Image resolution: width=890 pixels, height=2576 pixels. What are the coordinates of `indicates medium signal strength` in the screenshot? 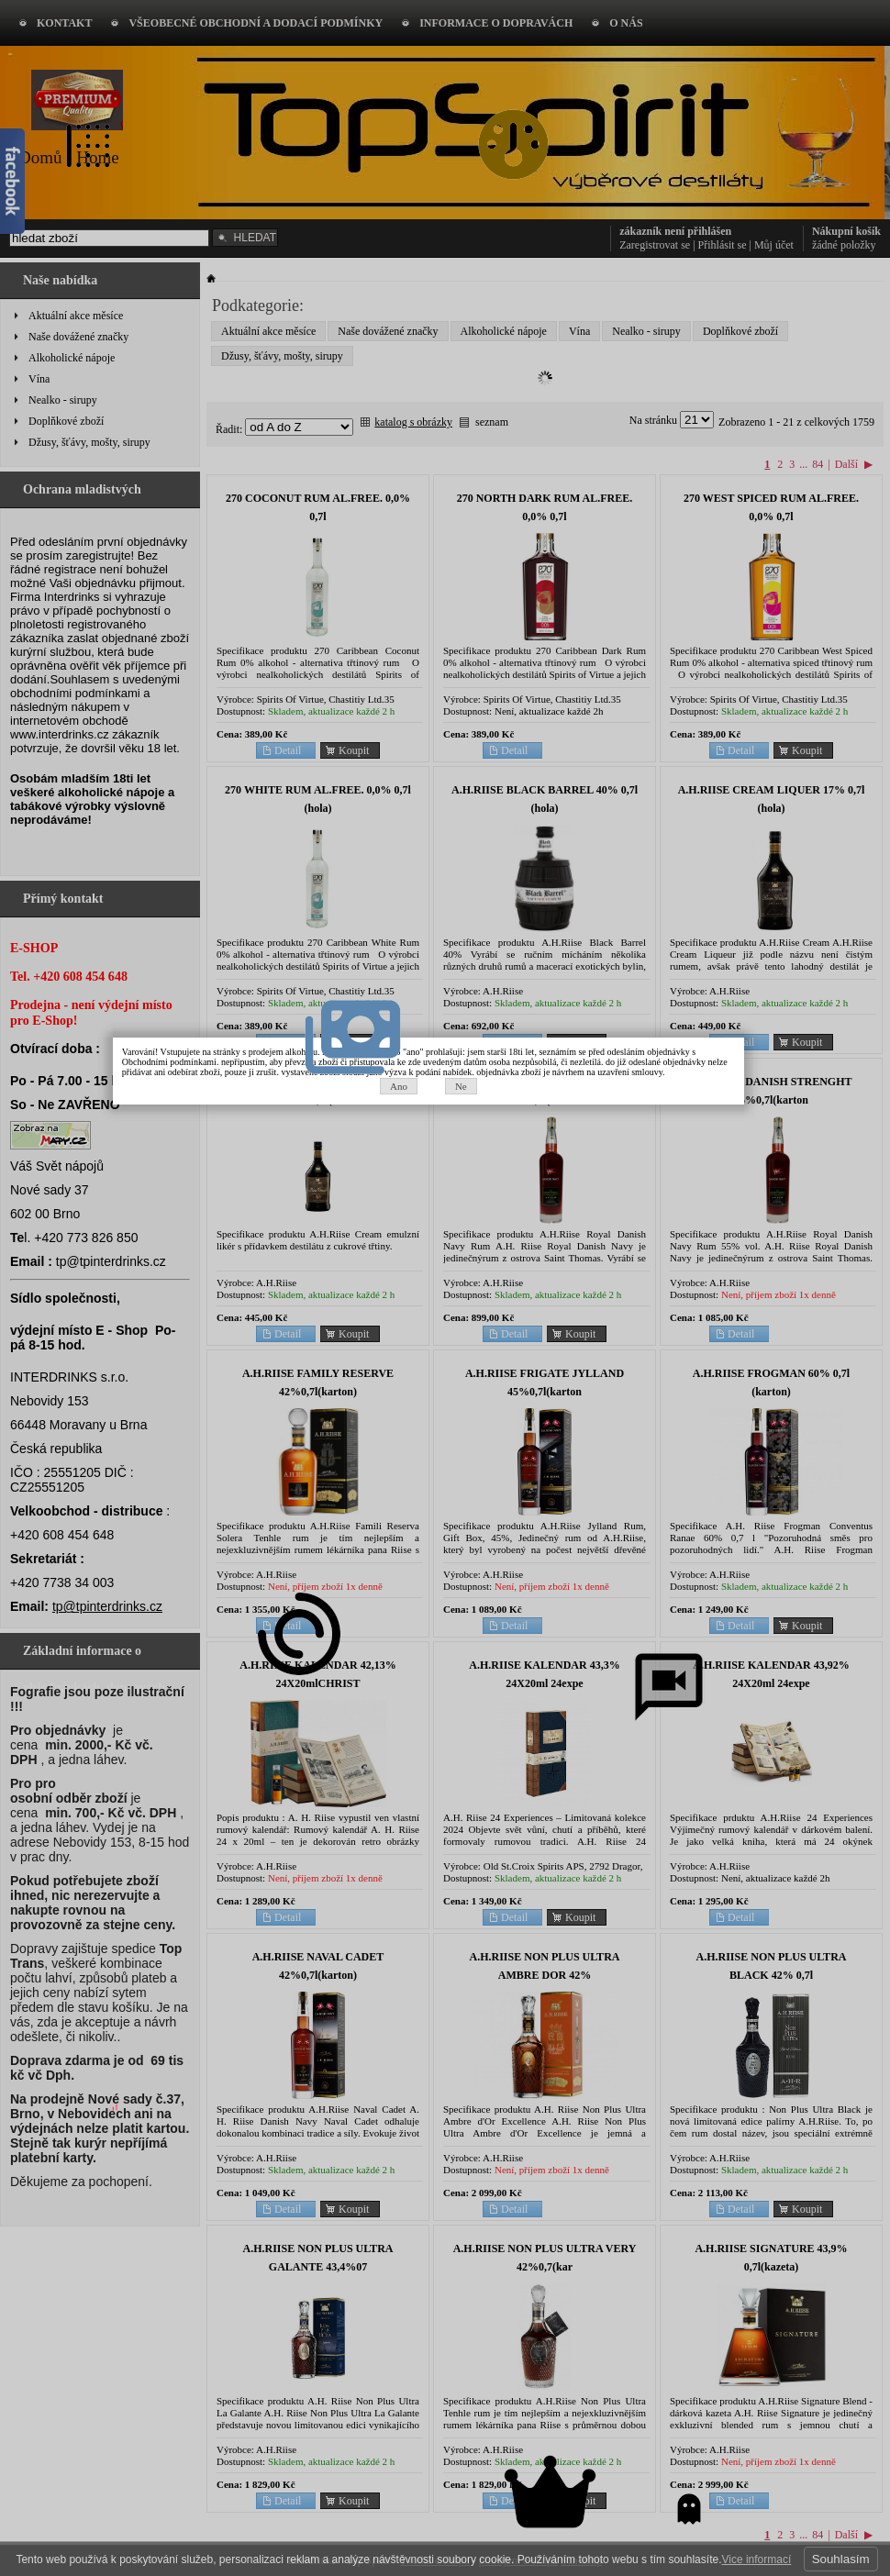 It's located at (117, 2104).